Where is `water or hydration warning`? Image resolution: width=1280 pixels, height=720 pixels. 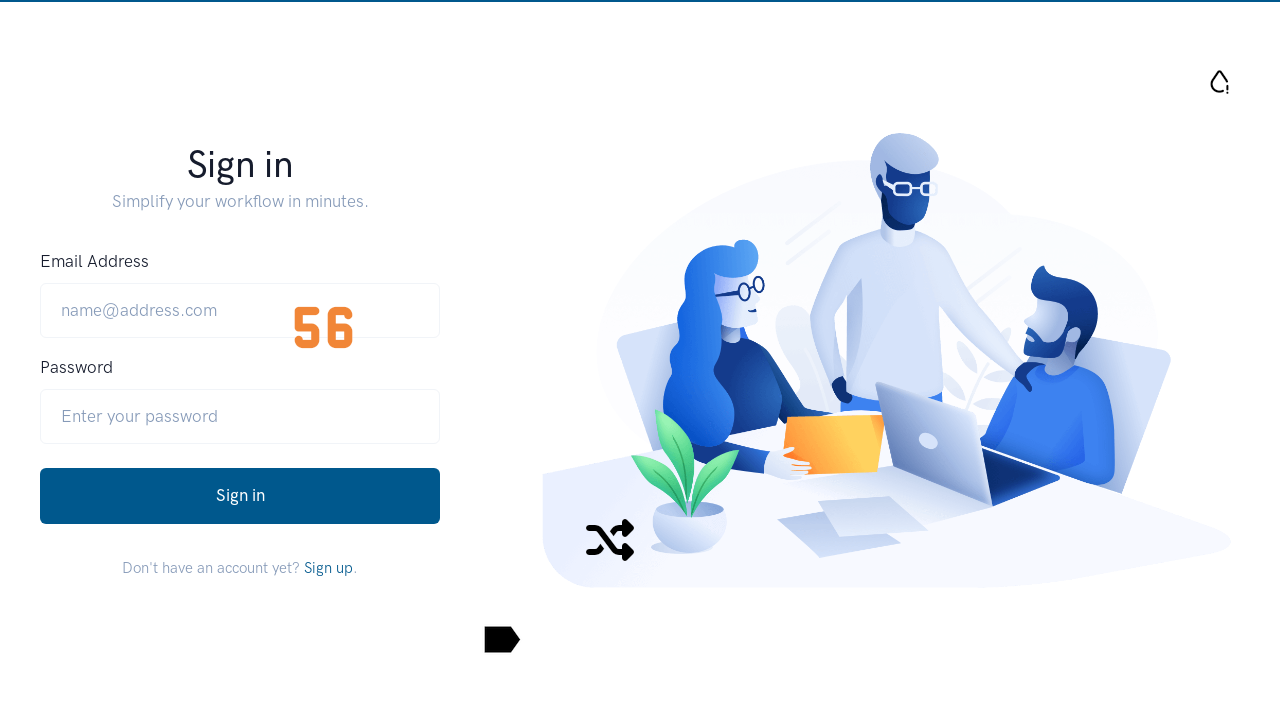
water or hydration warning is located at coordinates (1219, 81).